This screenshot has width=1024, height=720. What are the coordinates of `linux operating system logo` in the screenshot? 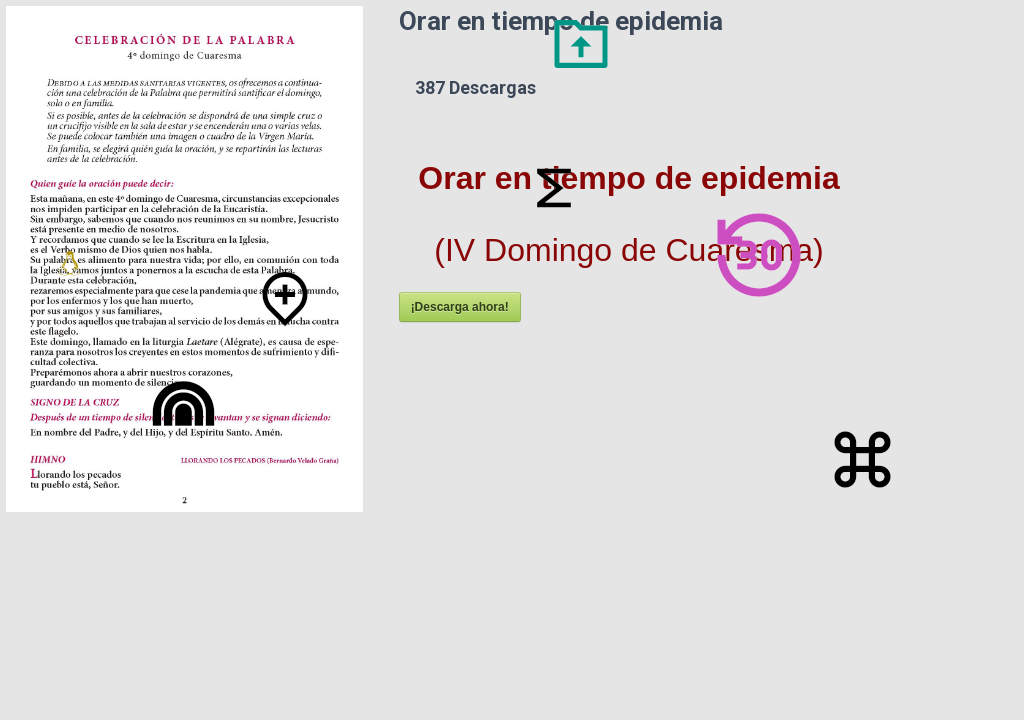 It's located at (69, 263).